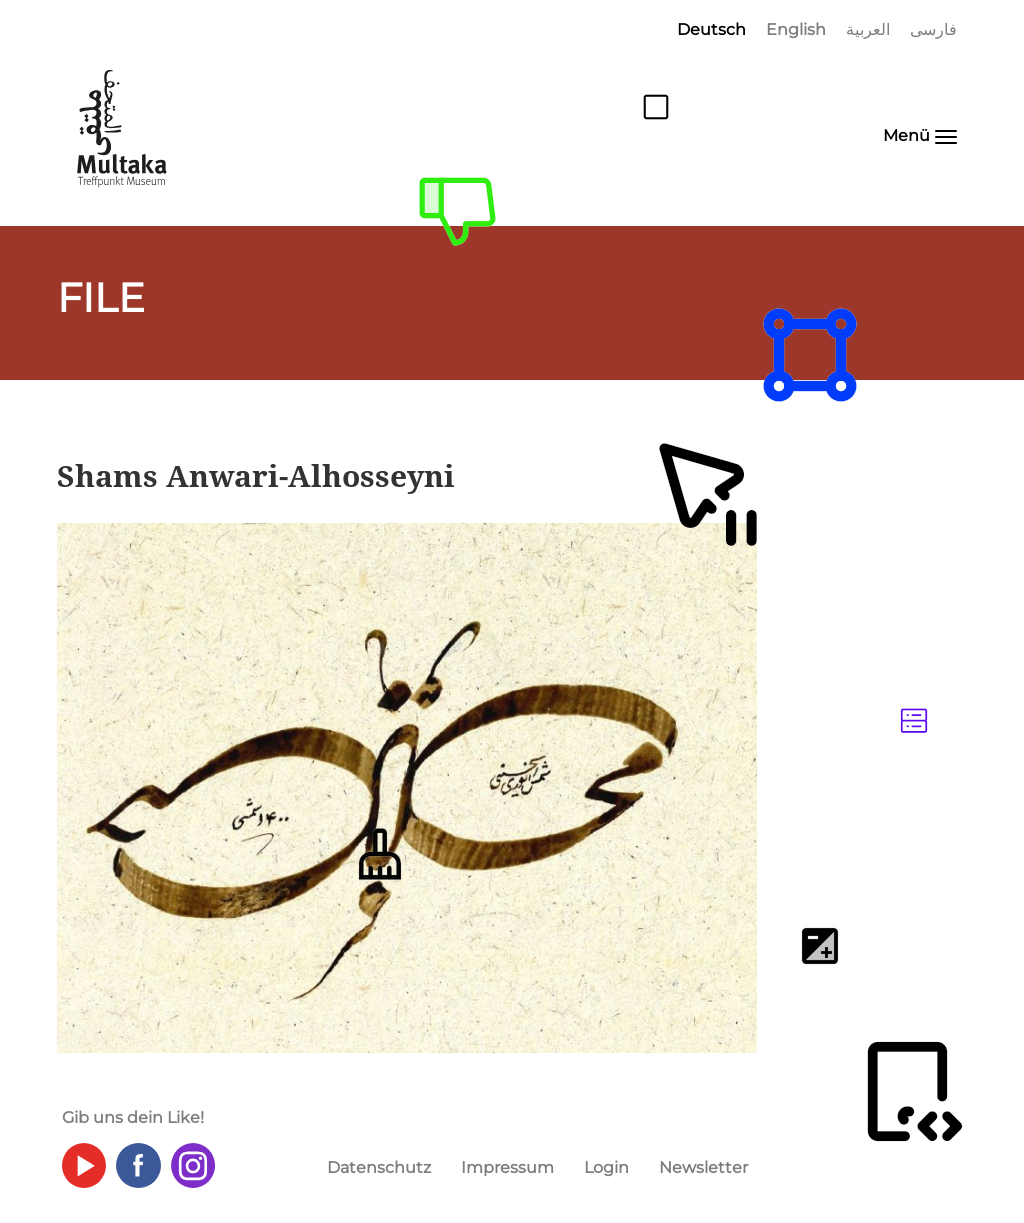 The height and width of the screenshot is (1223, 1024). What do you see at coordinates (457, 207) in the screenshot?
I see `dislike or downvote content` at bounding box center [457, 207].